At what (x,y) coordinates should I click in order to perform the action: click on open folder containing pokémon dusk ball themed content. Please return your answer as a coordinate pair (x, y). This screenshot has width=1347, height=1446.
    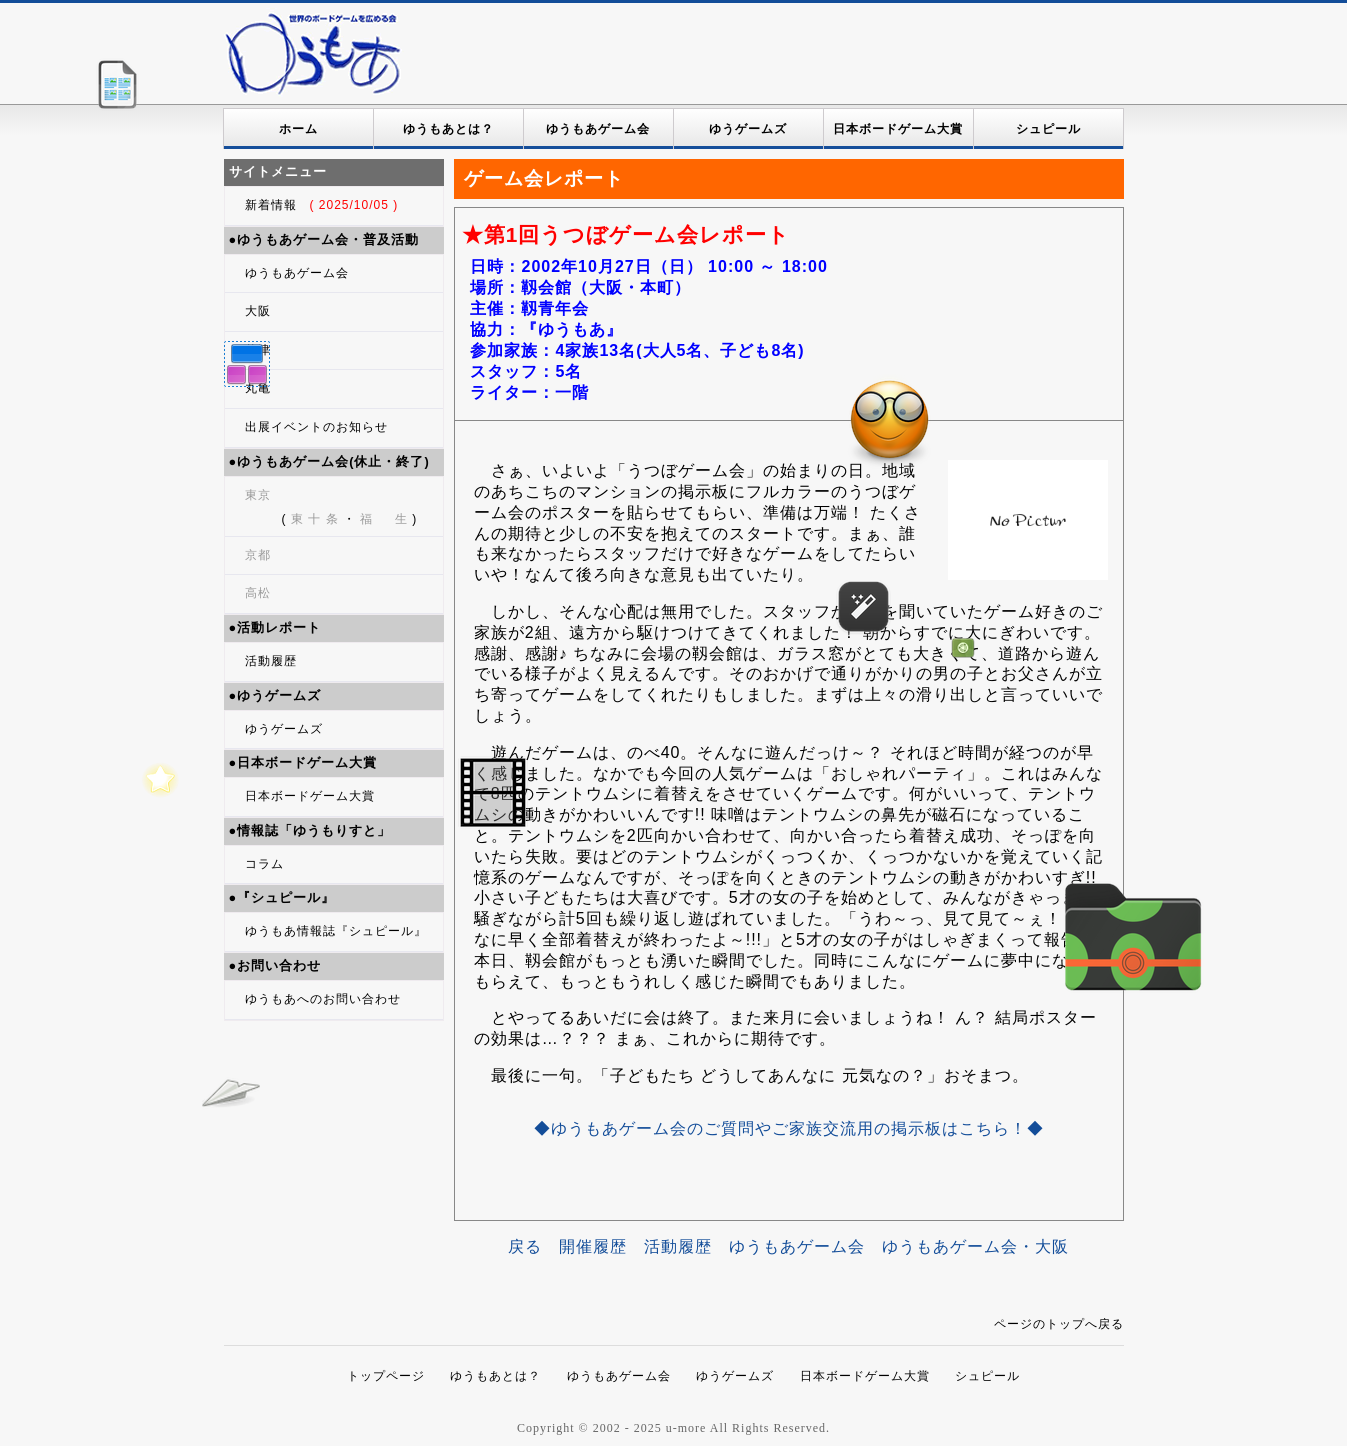
    Looking at the image, I should click on (1132, 940).